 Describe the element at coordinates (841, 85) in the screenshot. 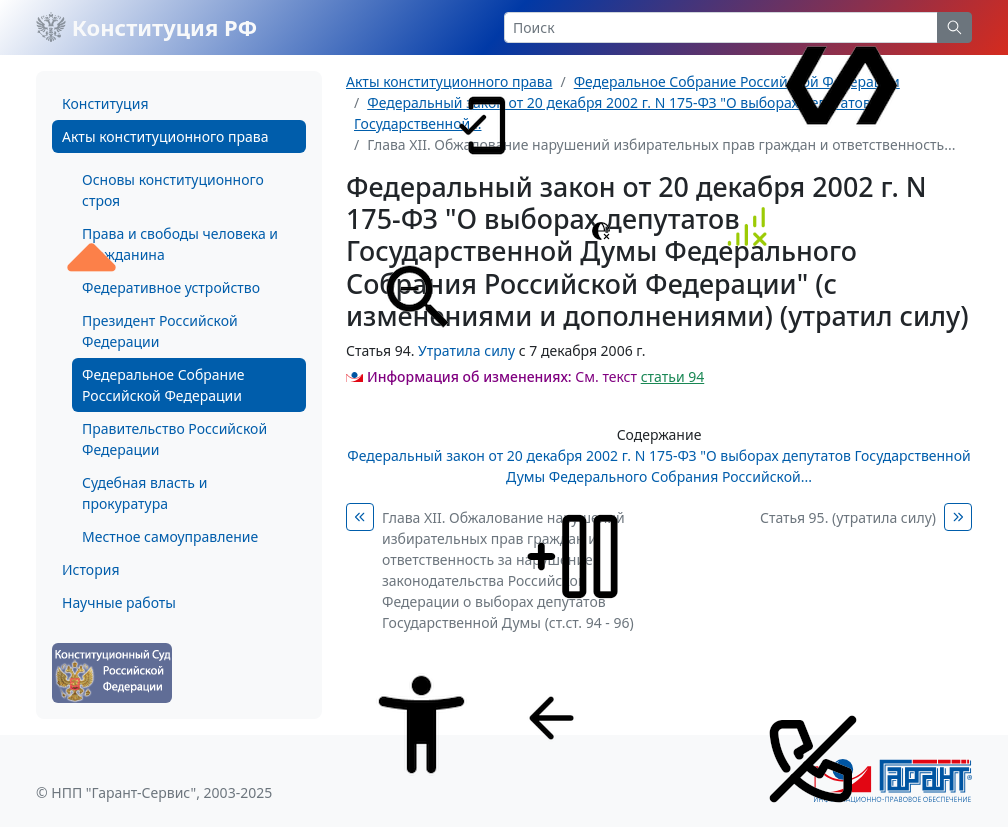

I see `polymer project logo` at that location.